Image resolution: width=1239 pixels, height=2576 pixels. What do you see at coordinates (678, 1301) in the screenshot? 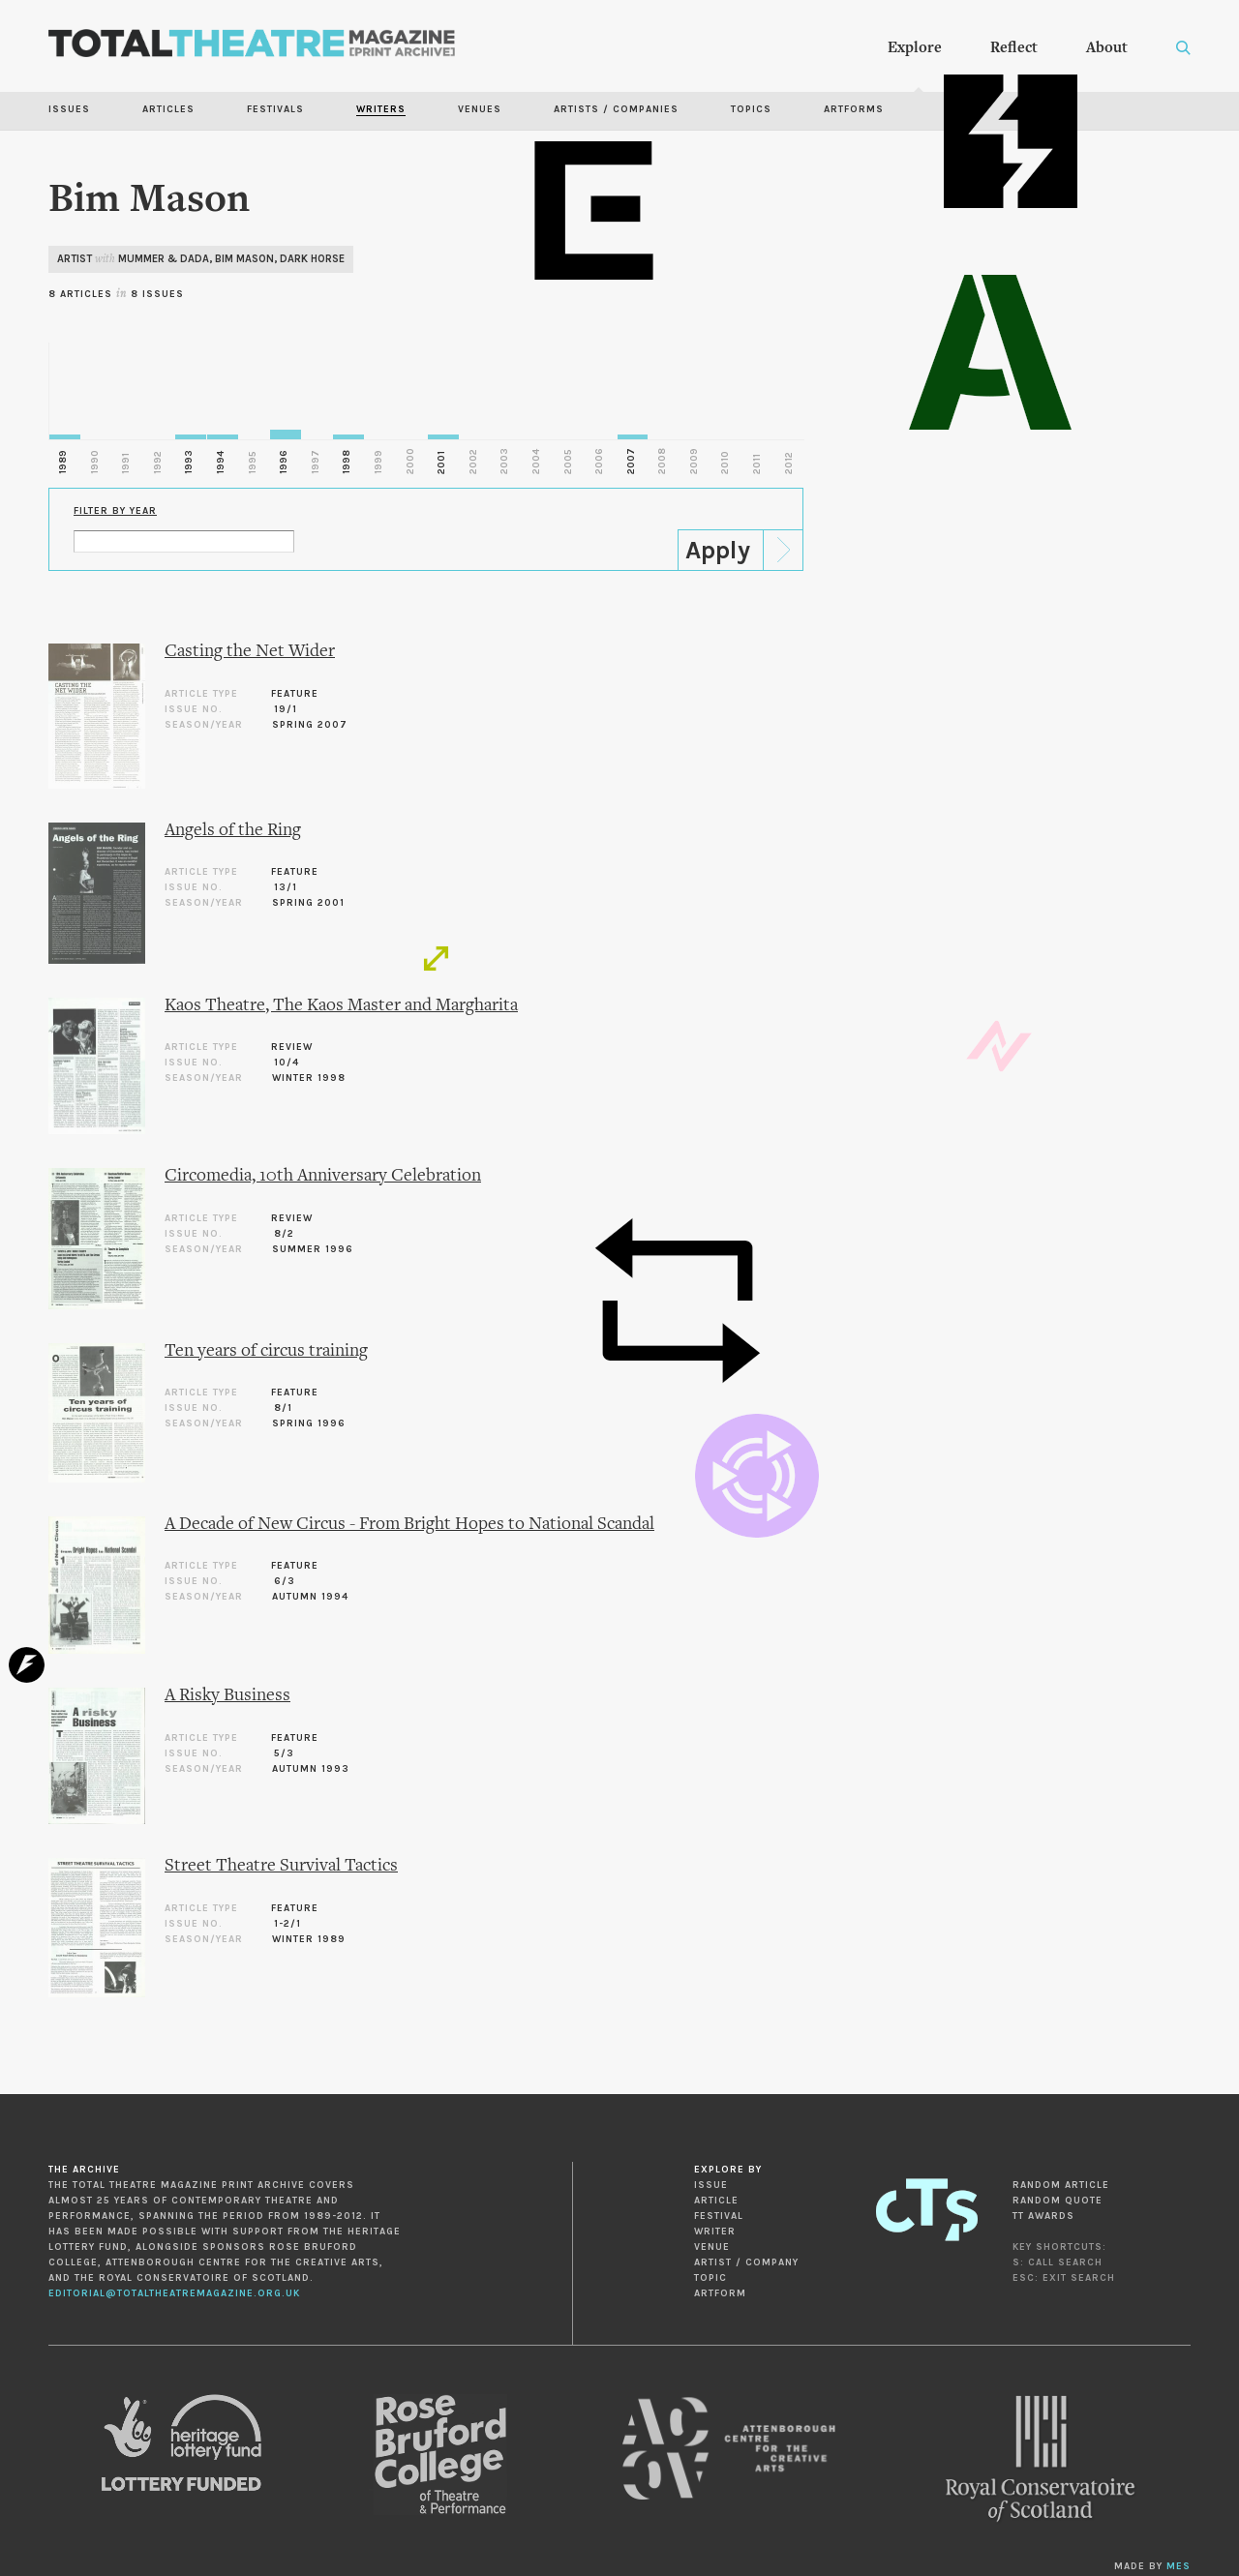
I see `enable repeat or loop playback` at bounding box center [678, 1301].